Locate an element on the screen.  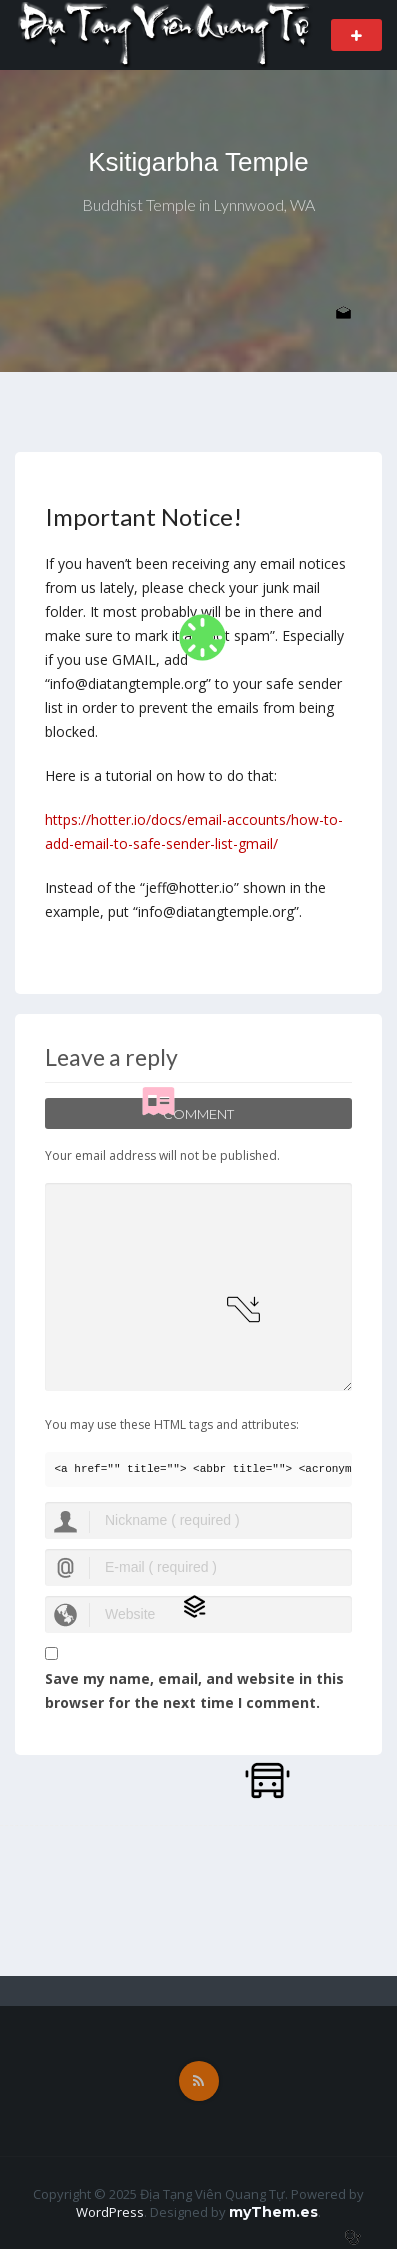
view an opened email message is located at coordinates (343, 312).